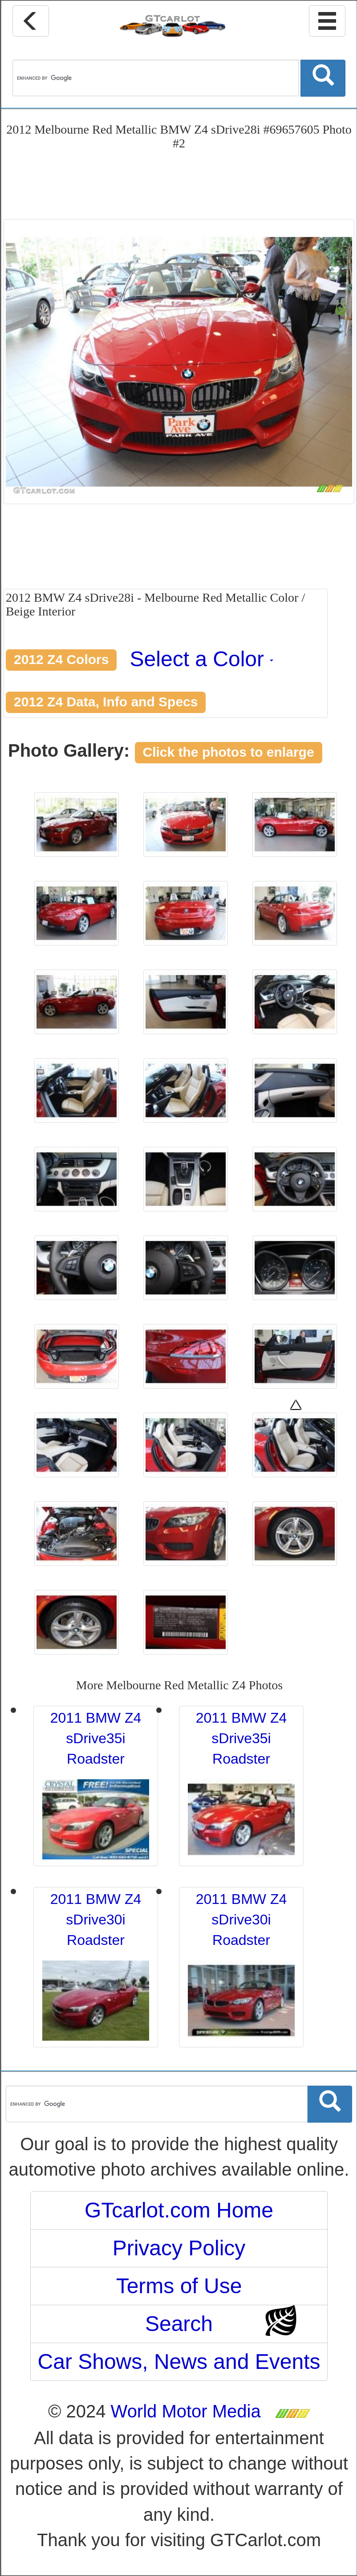 This screenshot has width=357, height=2576. What do you see at coordinates (280, 2320) in the screenshot?
I see `represents a plant or nature category` at bounding box center [280, 2320].